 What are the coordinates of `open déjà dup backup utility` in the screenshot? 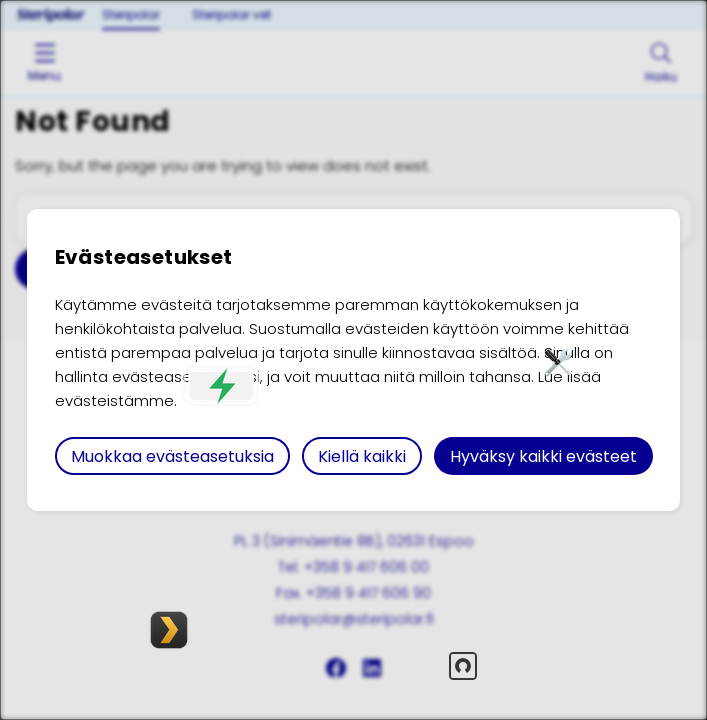 It's located at (463, 666).